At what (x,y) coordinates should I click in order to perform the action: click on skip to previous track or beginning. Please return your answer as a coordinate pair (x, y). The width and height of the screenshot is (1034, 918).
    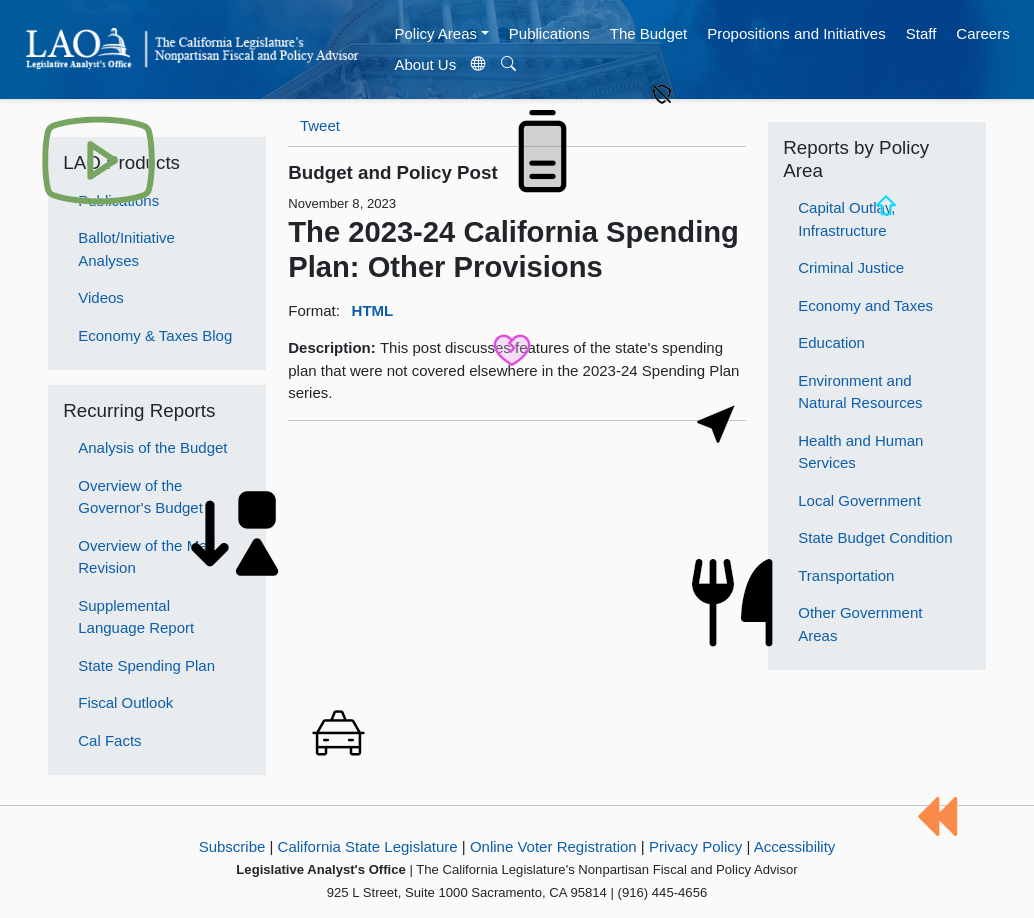
    Looking at the image, I should click on (939, 816).